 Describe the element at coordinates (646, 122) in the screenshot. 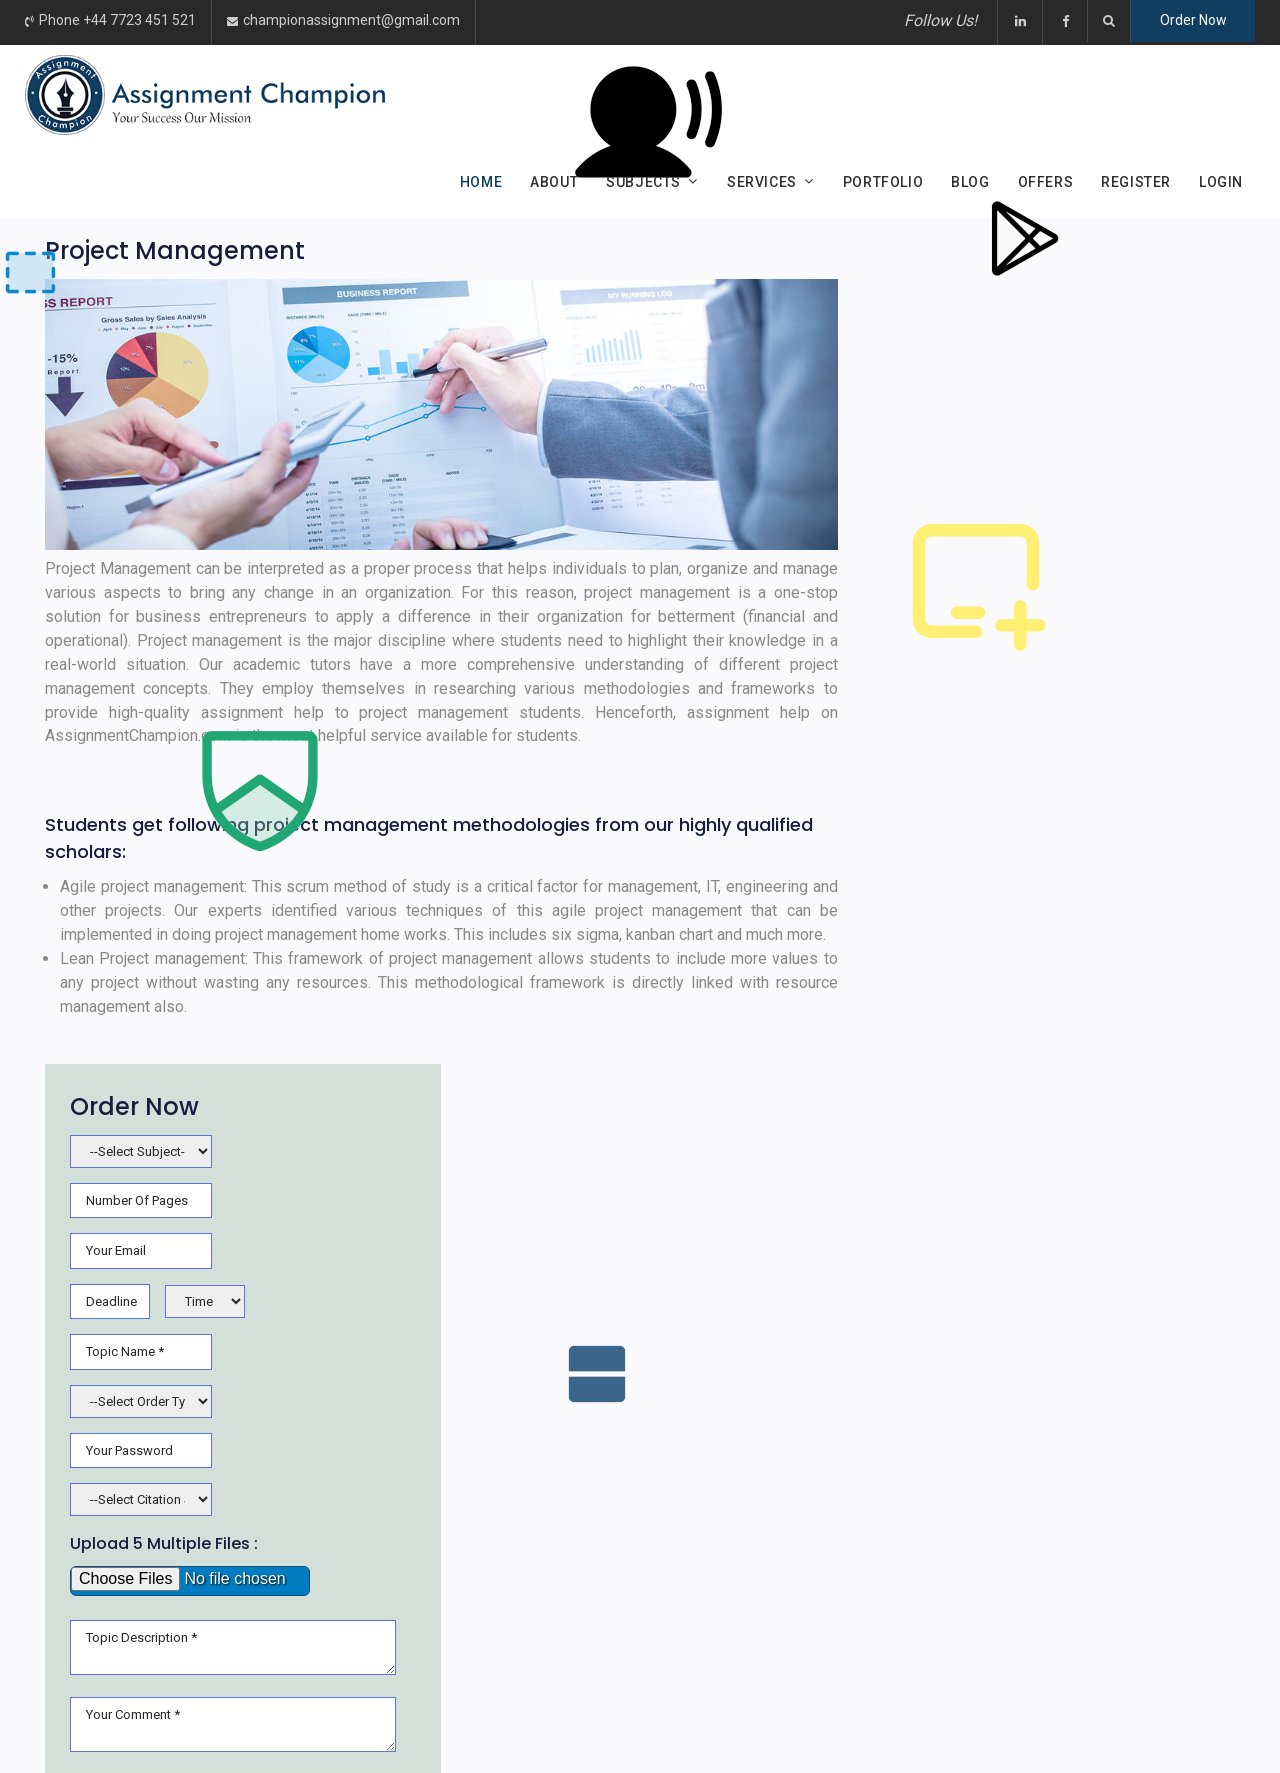

I see `user is speaking or broadcasting audio` at that location.